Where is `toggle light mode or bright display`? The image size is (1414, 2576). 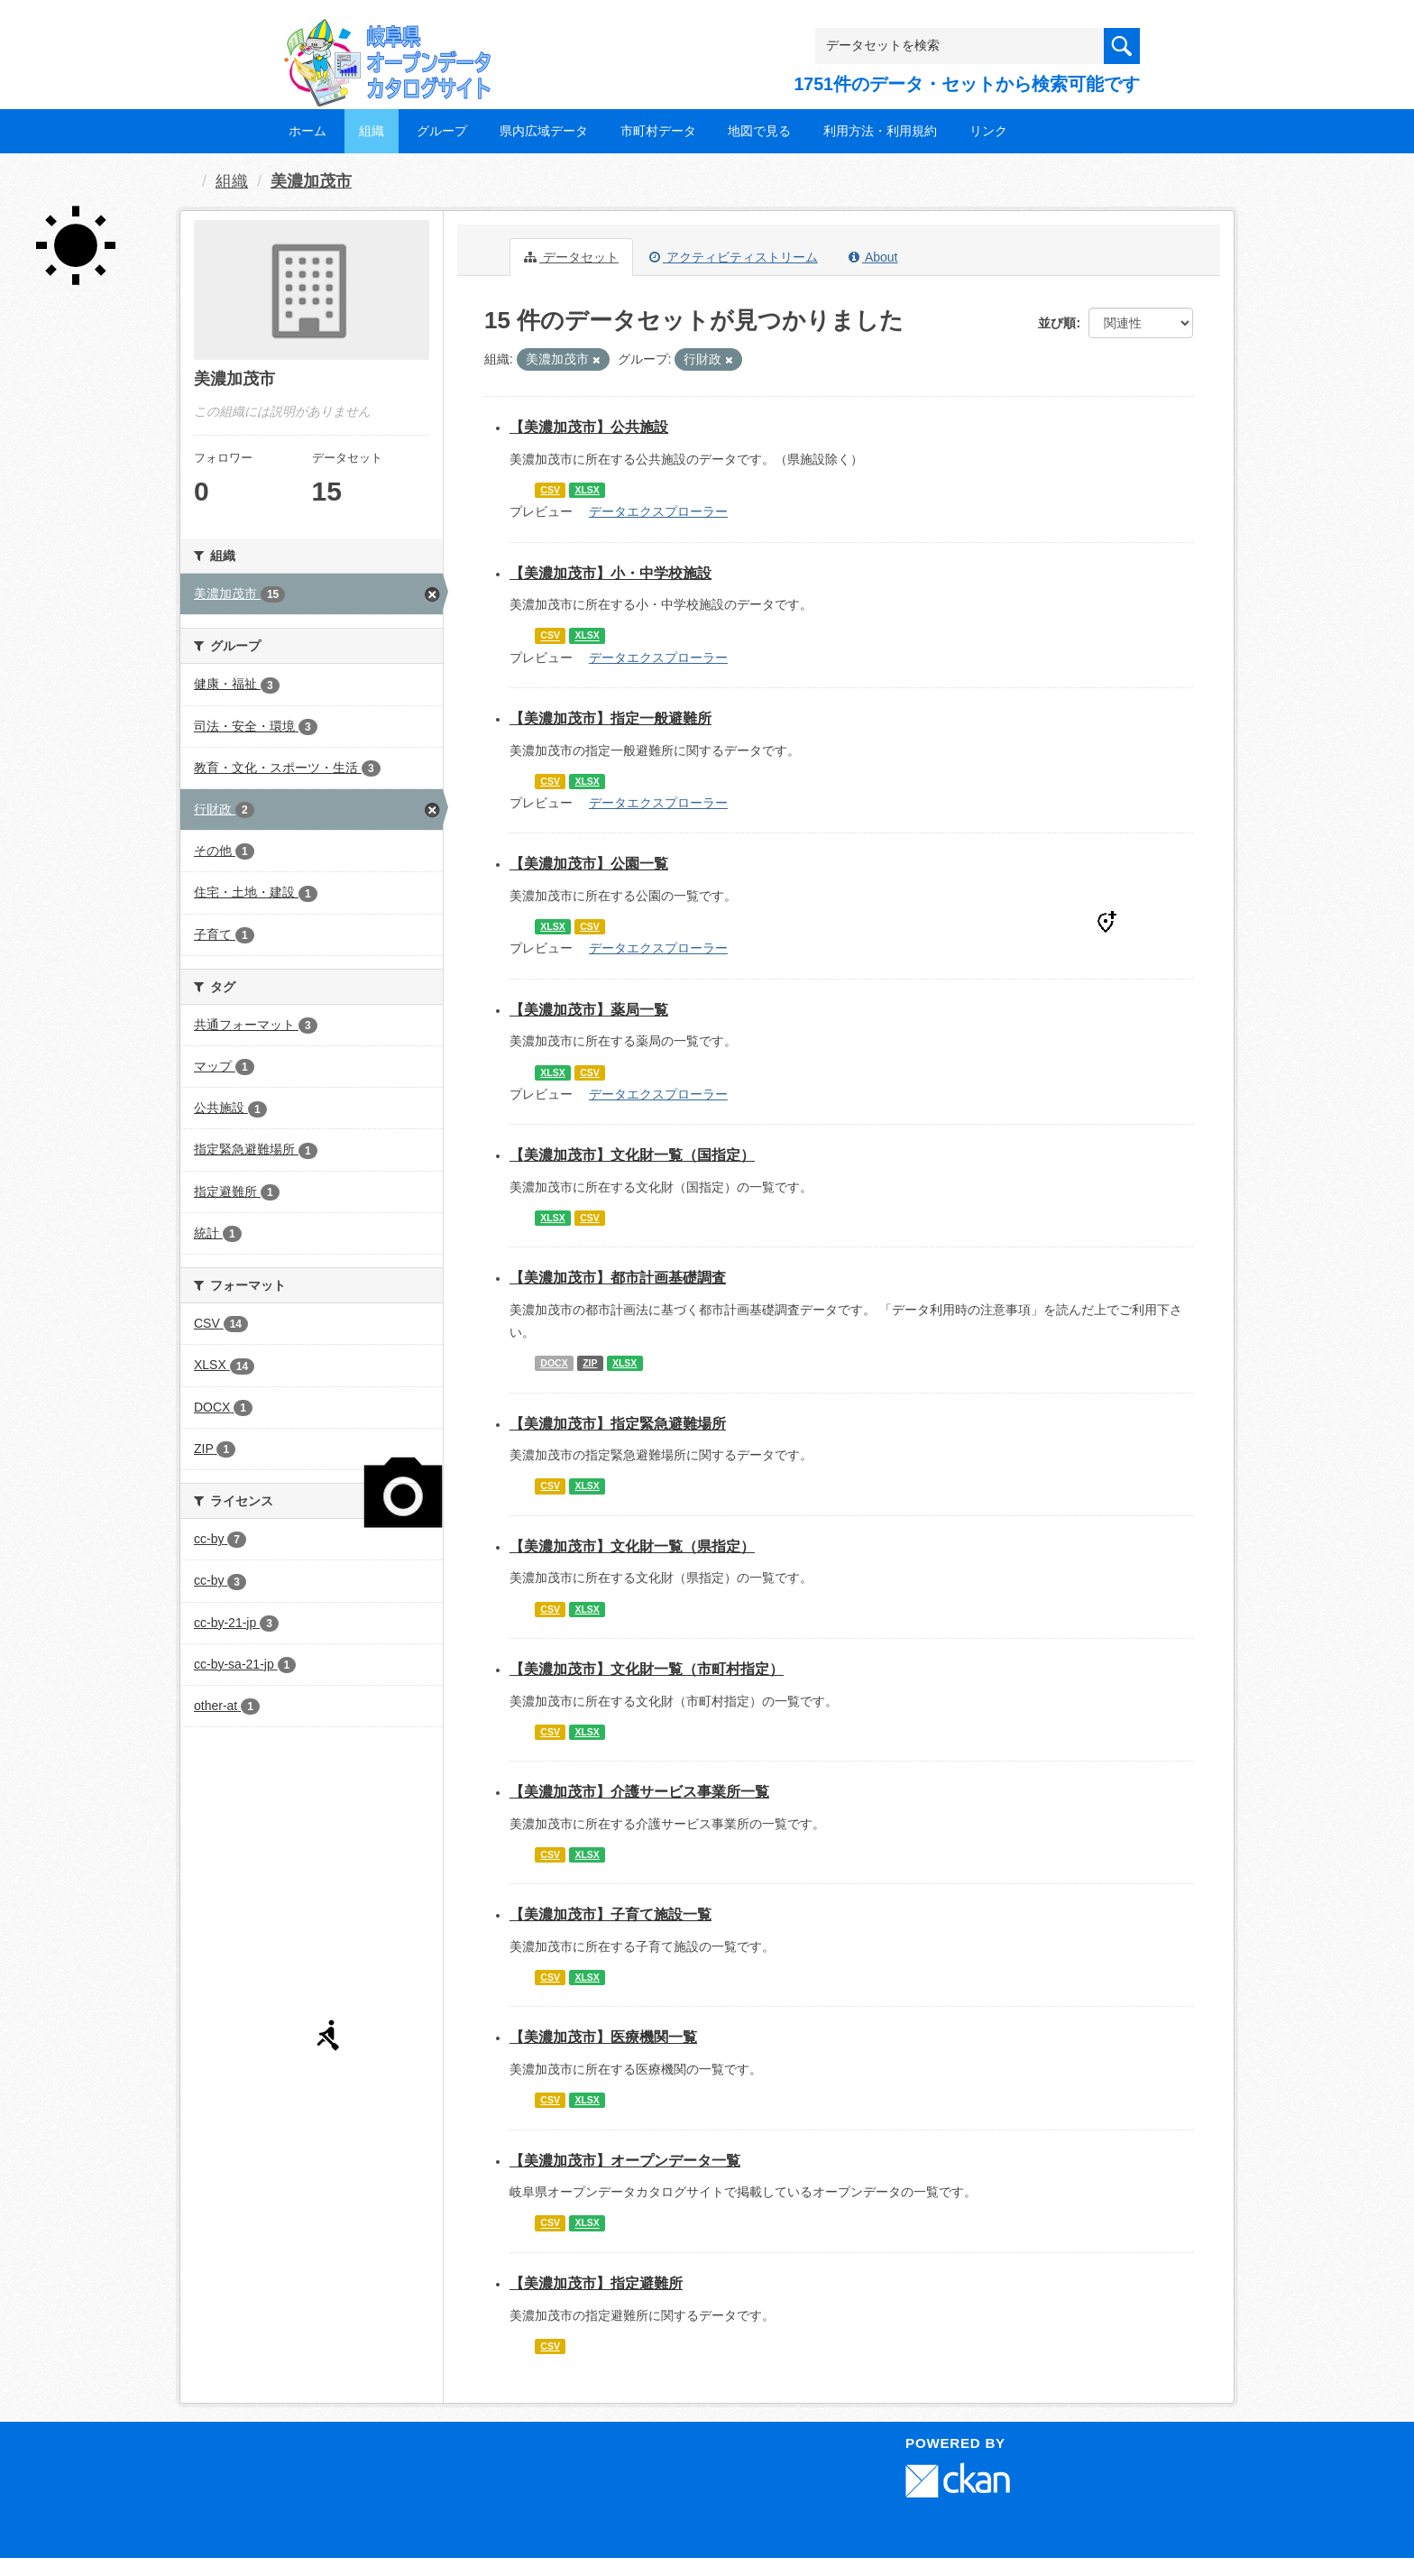
toggle light mode or bright display is located at coordinates (76, 247).